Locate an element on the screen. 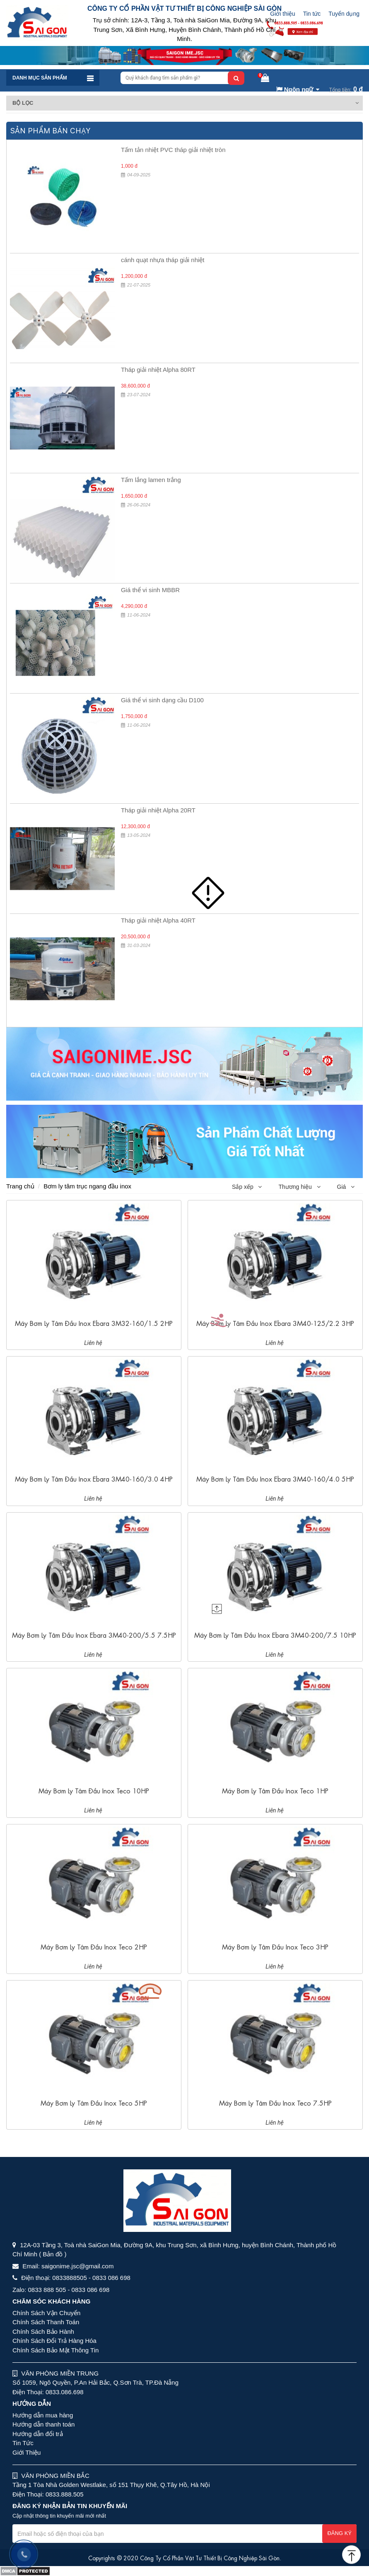 Image resolution: width=369 pixels, height=2576 pixels. end or hang up a call is located at coordinates (150, 1991).